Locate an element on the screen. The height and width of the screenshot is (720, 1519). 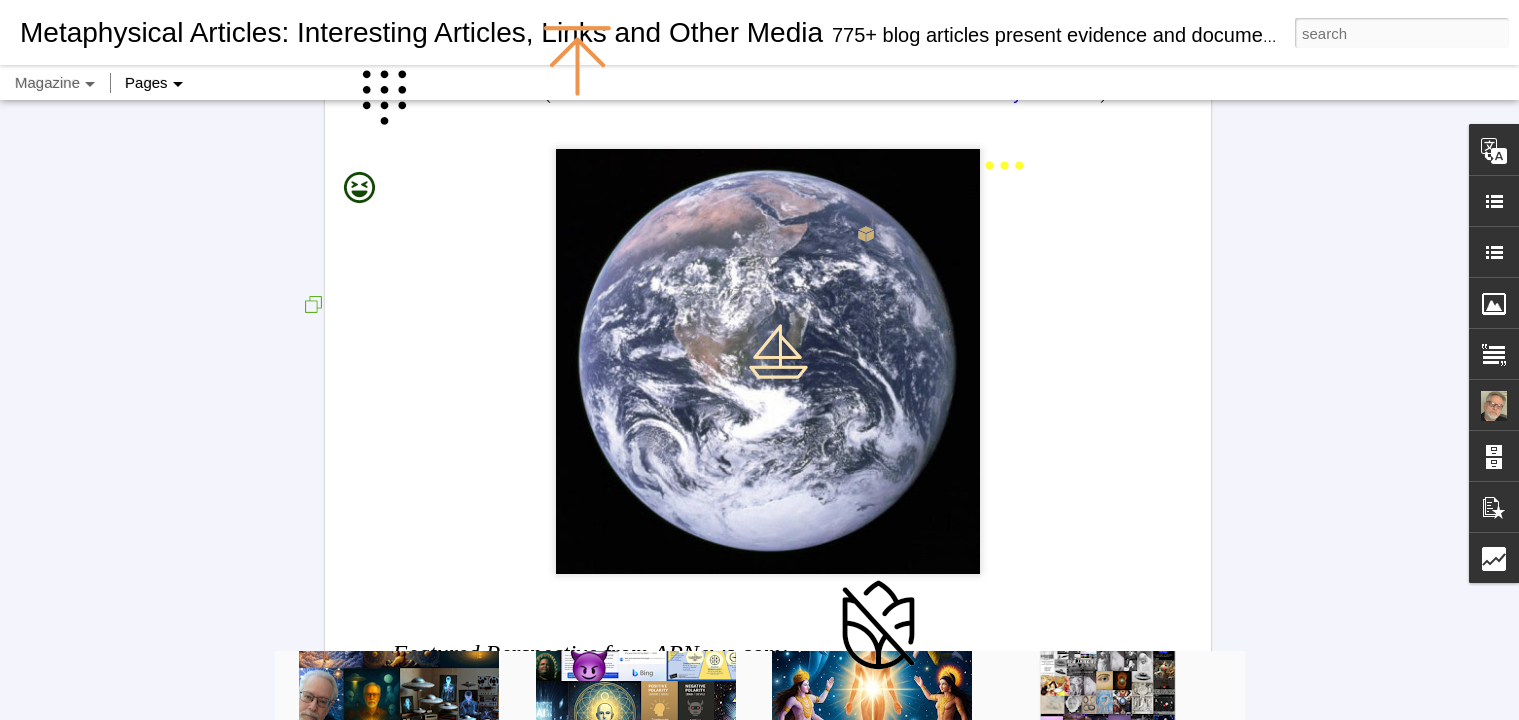
access sailing or boating features is located at coordinates (778, 355).